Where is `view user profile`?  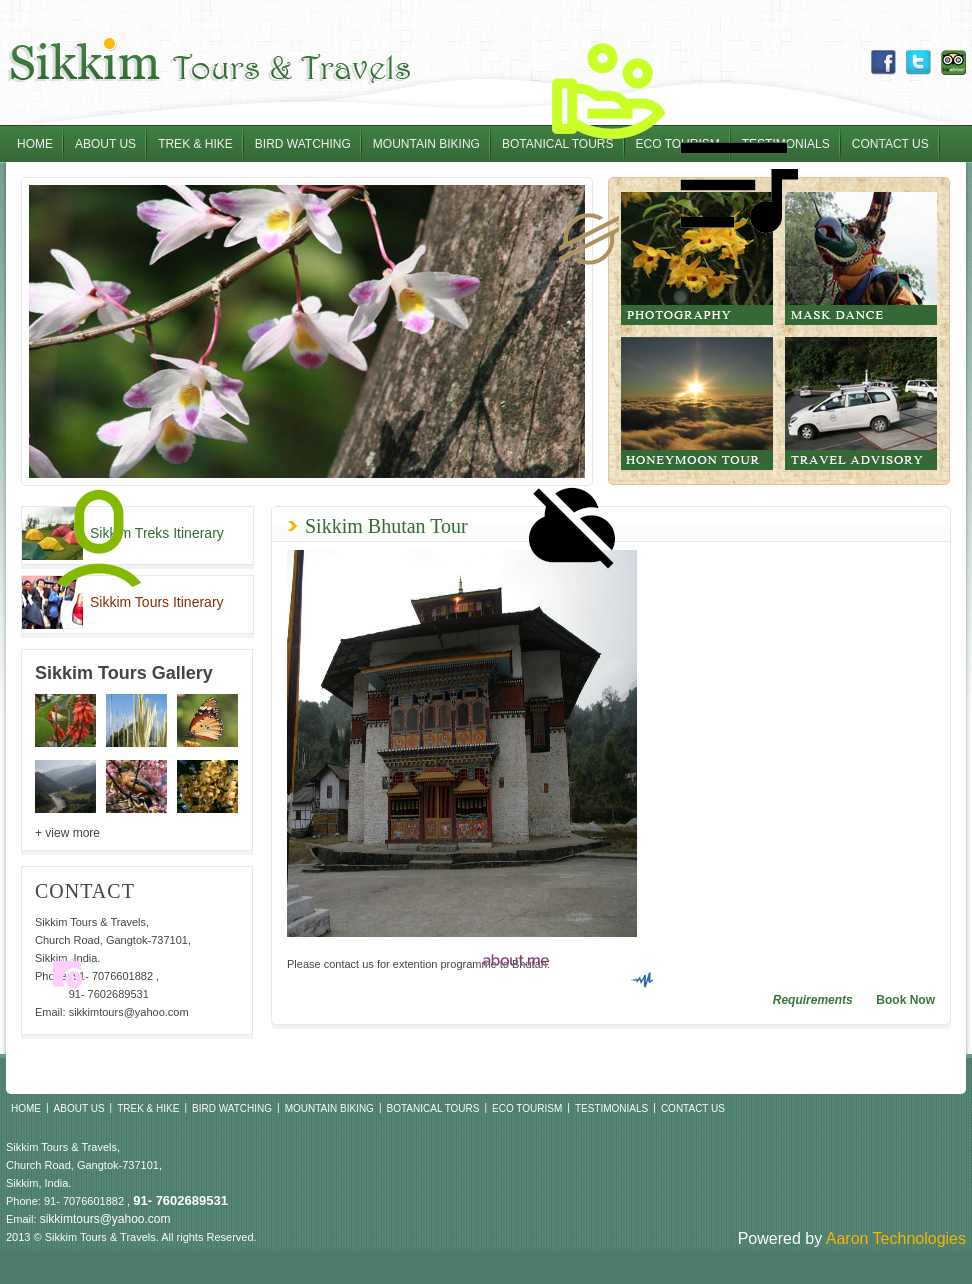
view user profile is located at coordinates (99, 539).